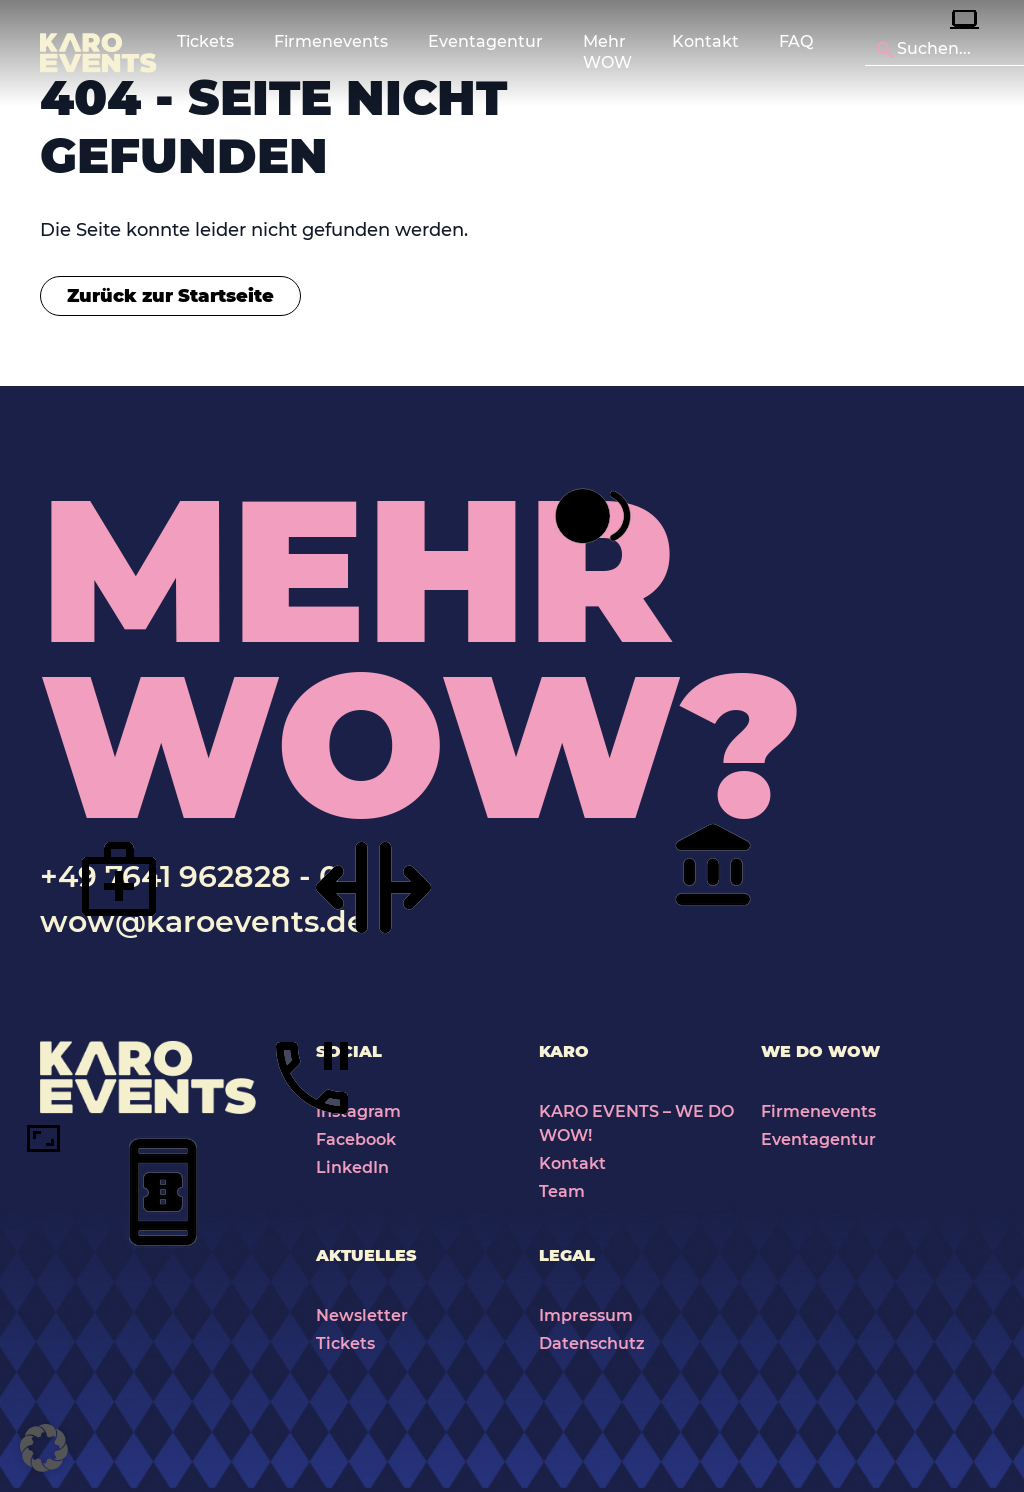  What do you see at coordinates (964, 19) in the screenshot?
I see `switch to laptop or desktop view` at bounding box center [964, 19].